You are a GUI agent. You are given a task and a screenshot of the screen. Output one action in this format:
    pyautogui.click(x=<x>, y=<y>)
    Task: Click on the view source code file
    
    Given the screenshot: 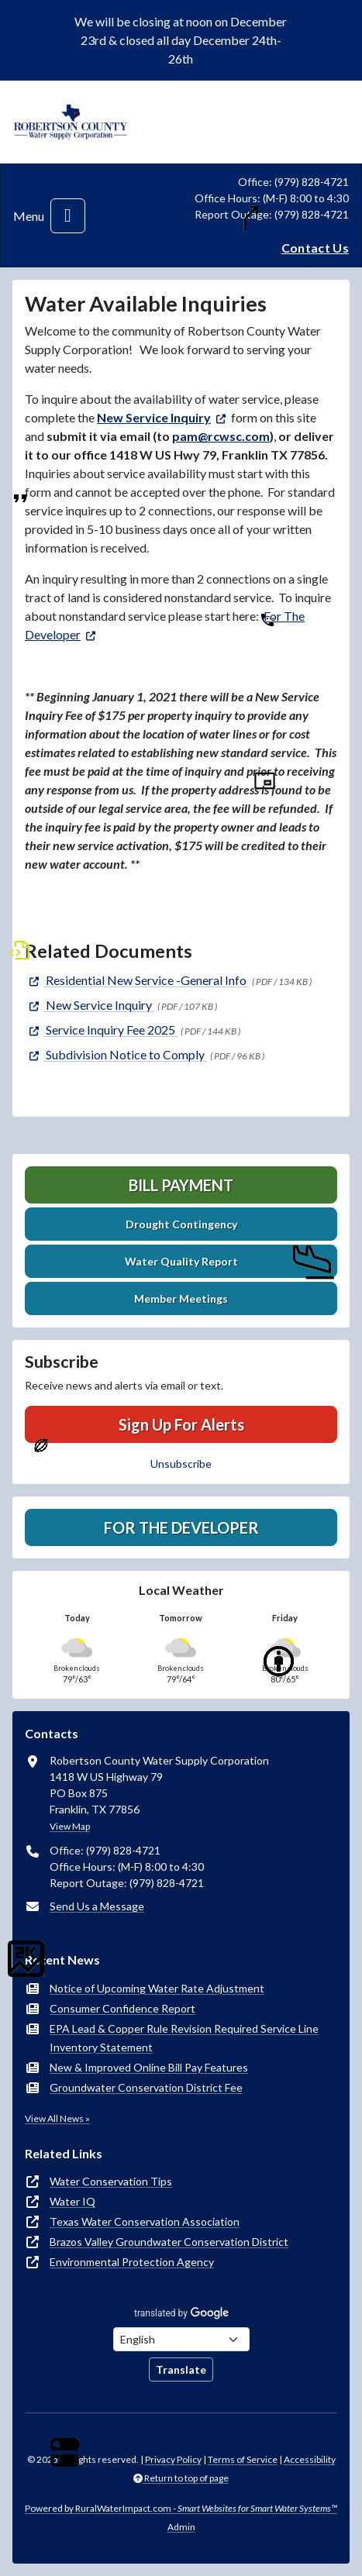 What is the action you would take?
    pyautogui.click(x=19, y=951)
    